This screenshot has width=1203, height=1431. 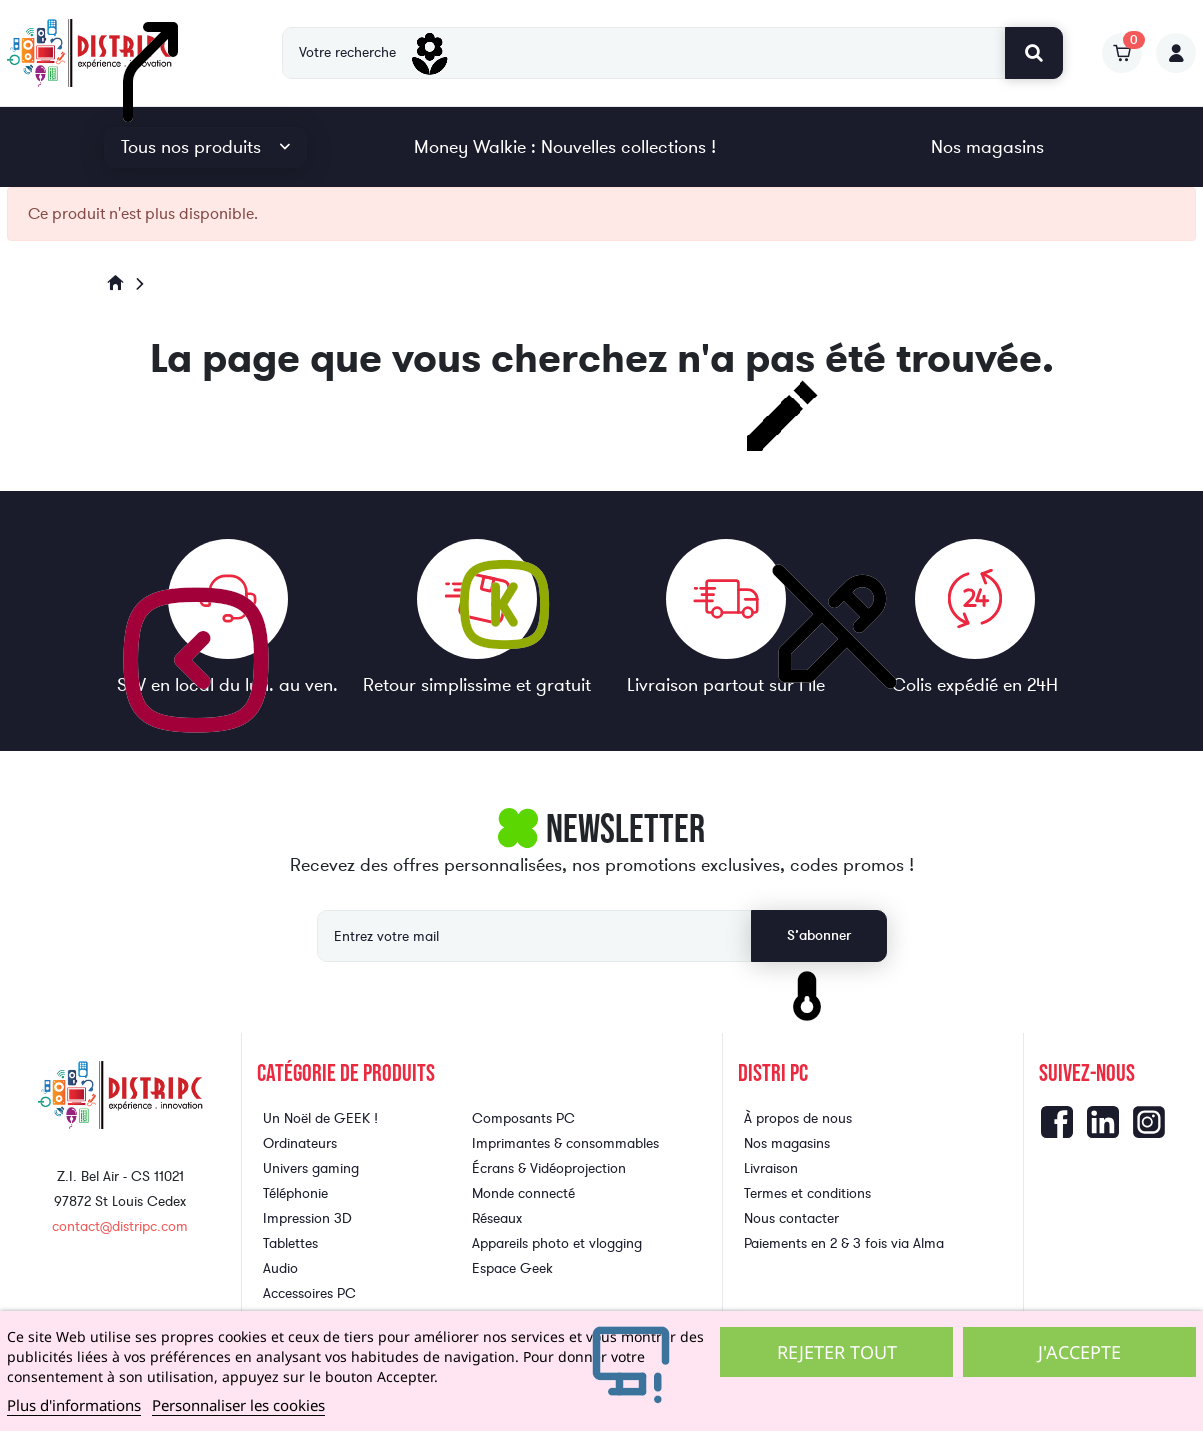 What do you see at coordinates (196, 660) in the screenshot?
I see `go back to the previous screen` at bounding box center [196, 660].